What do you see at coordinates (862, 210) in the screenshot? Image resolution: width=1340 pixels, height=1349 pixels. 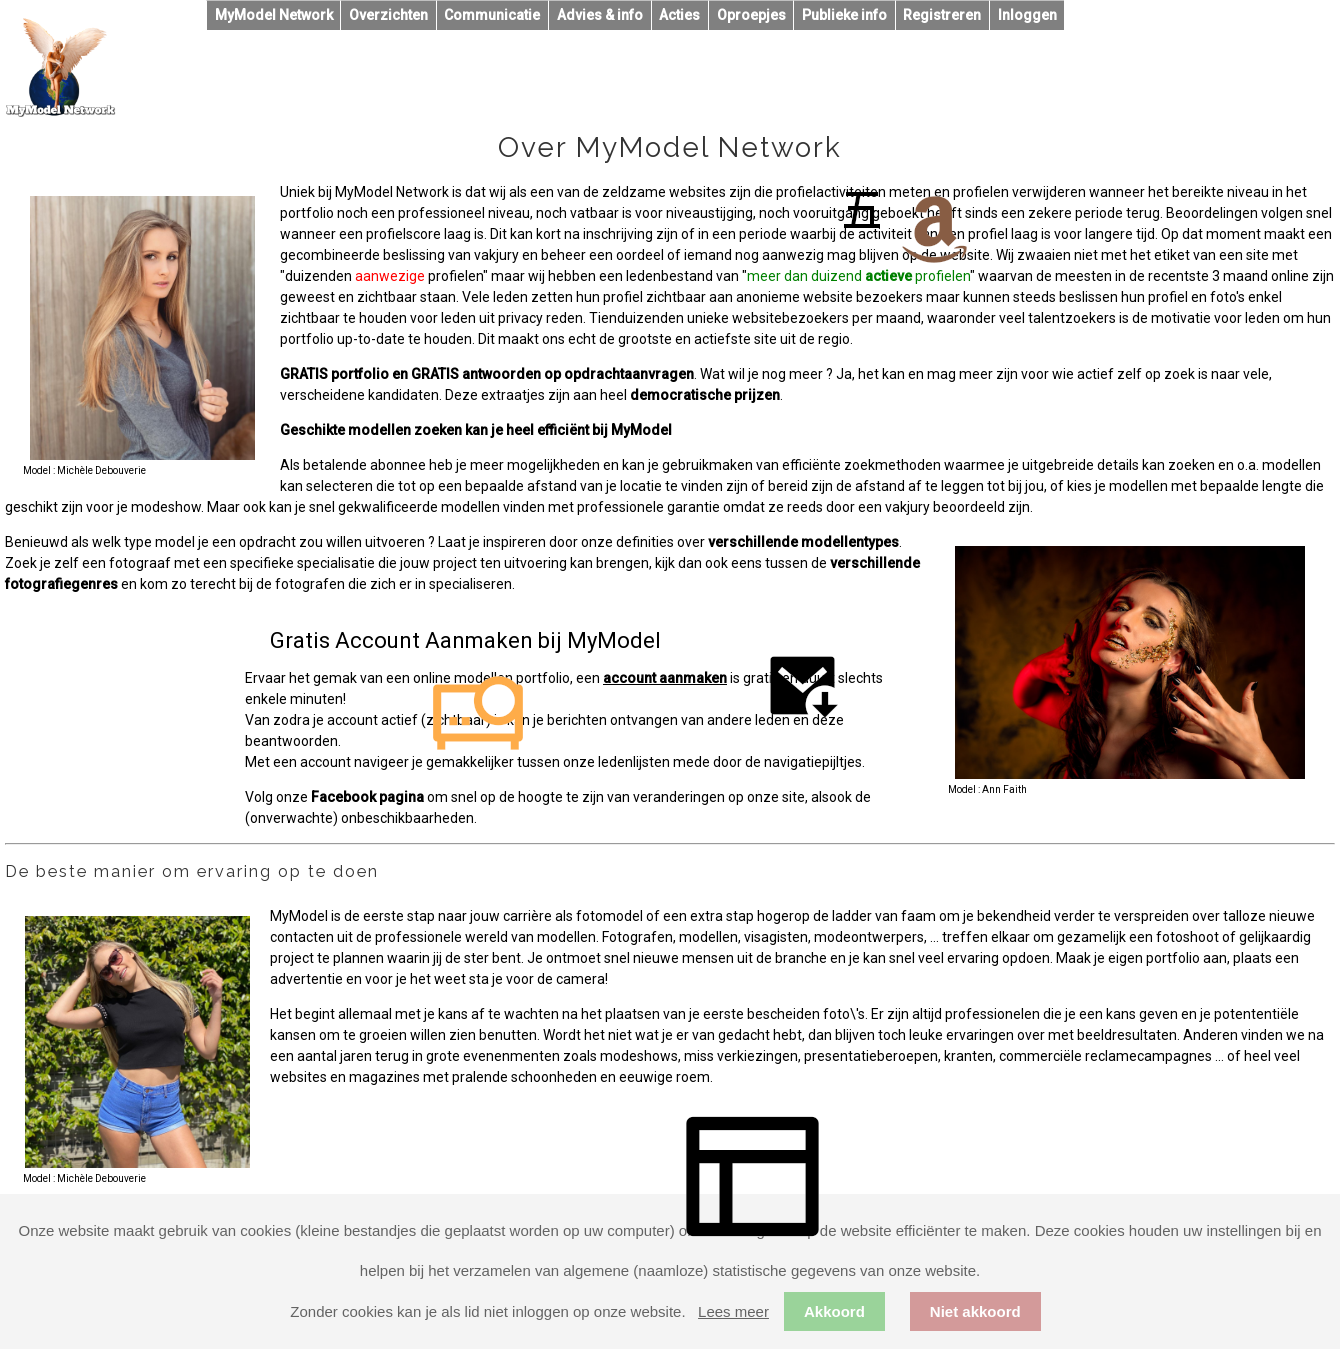 I see `switch to wubi input method` at bounding box center [862, 210].